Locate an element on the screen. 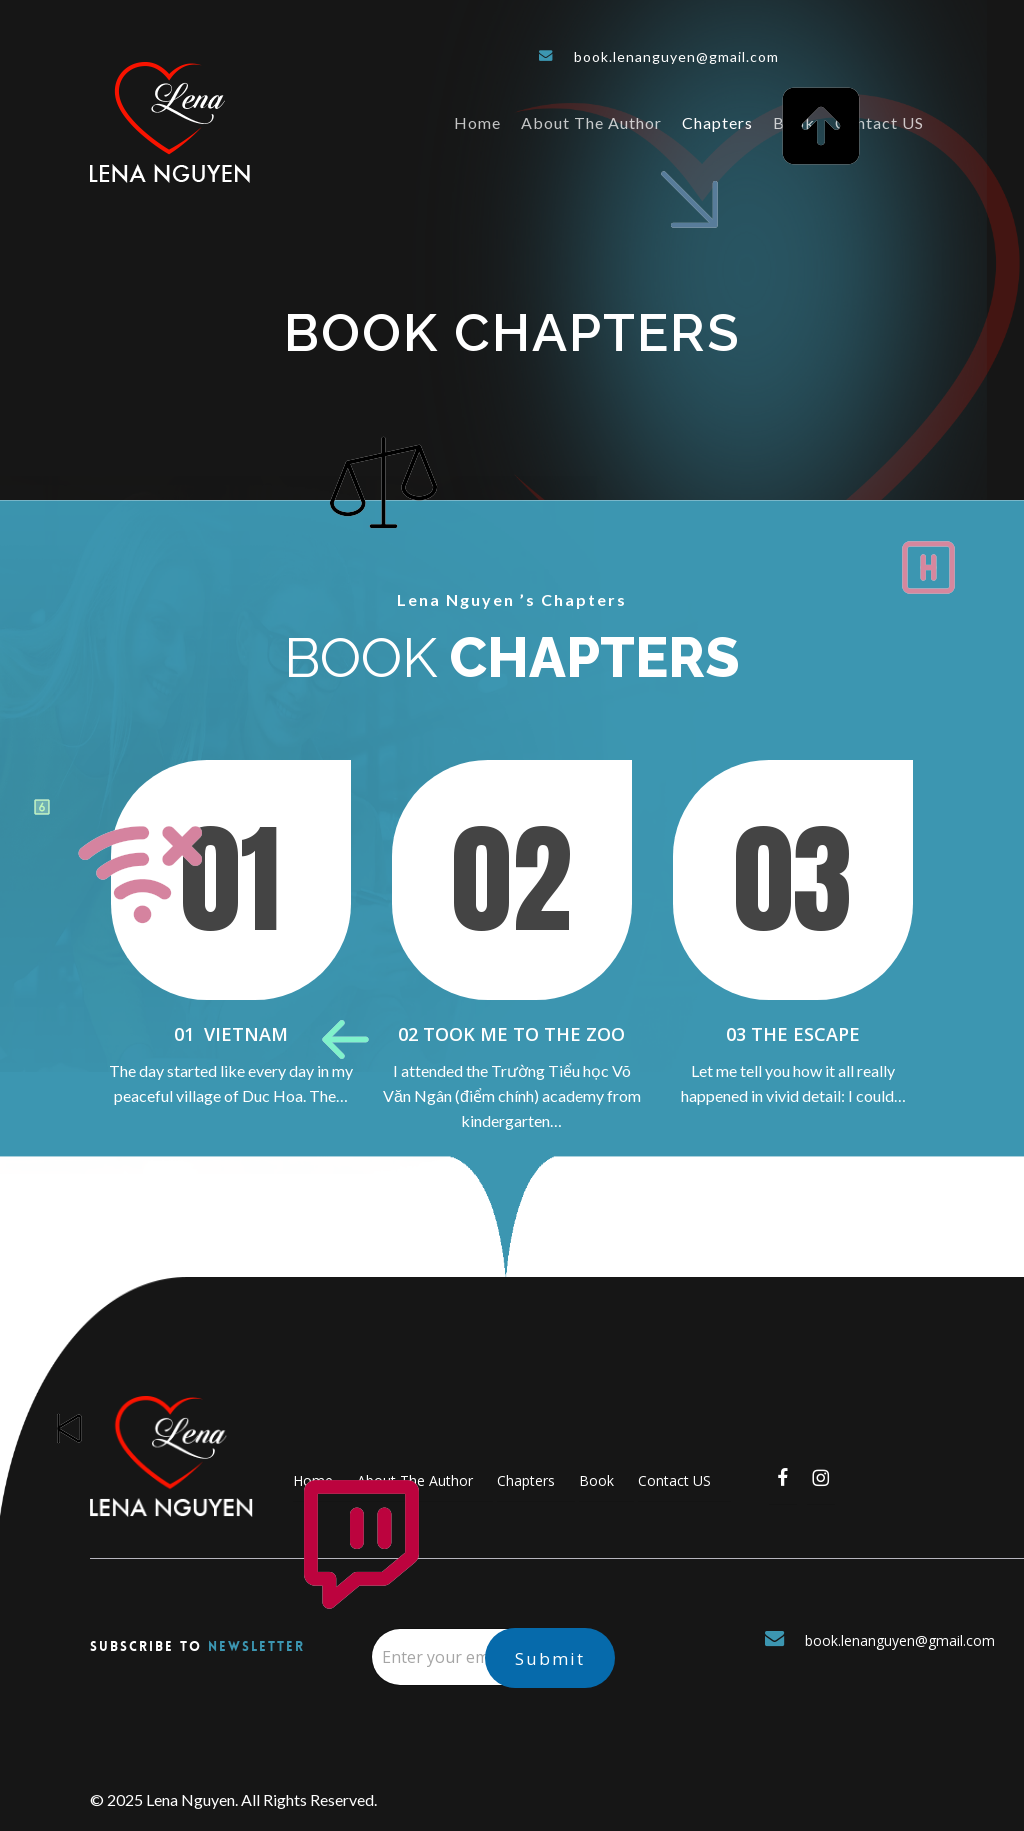  no wifi connection available is located at coordinates (142, 872).